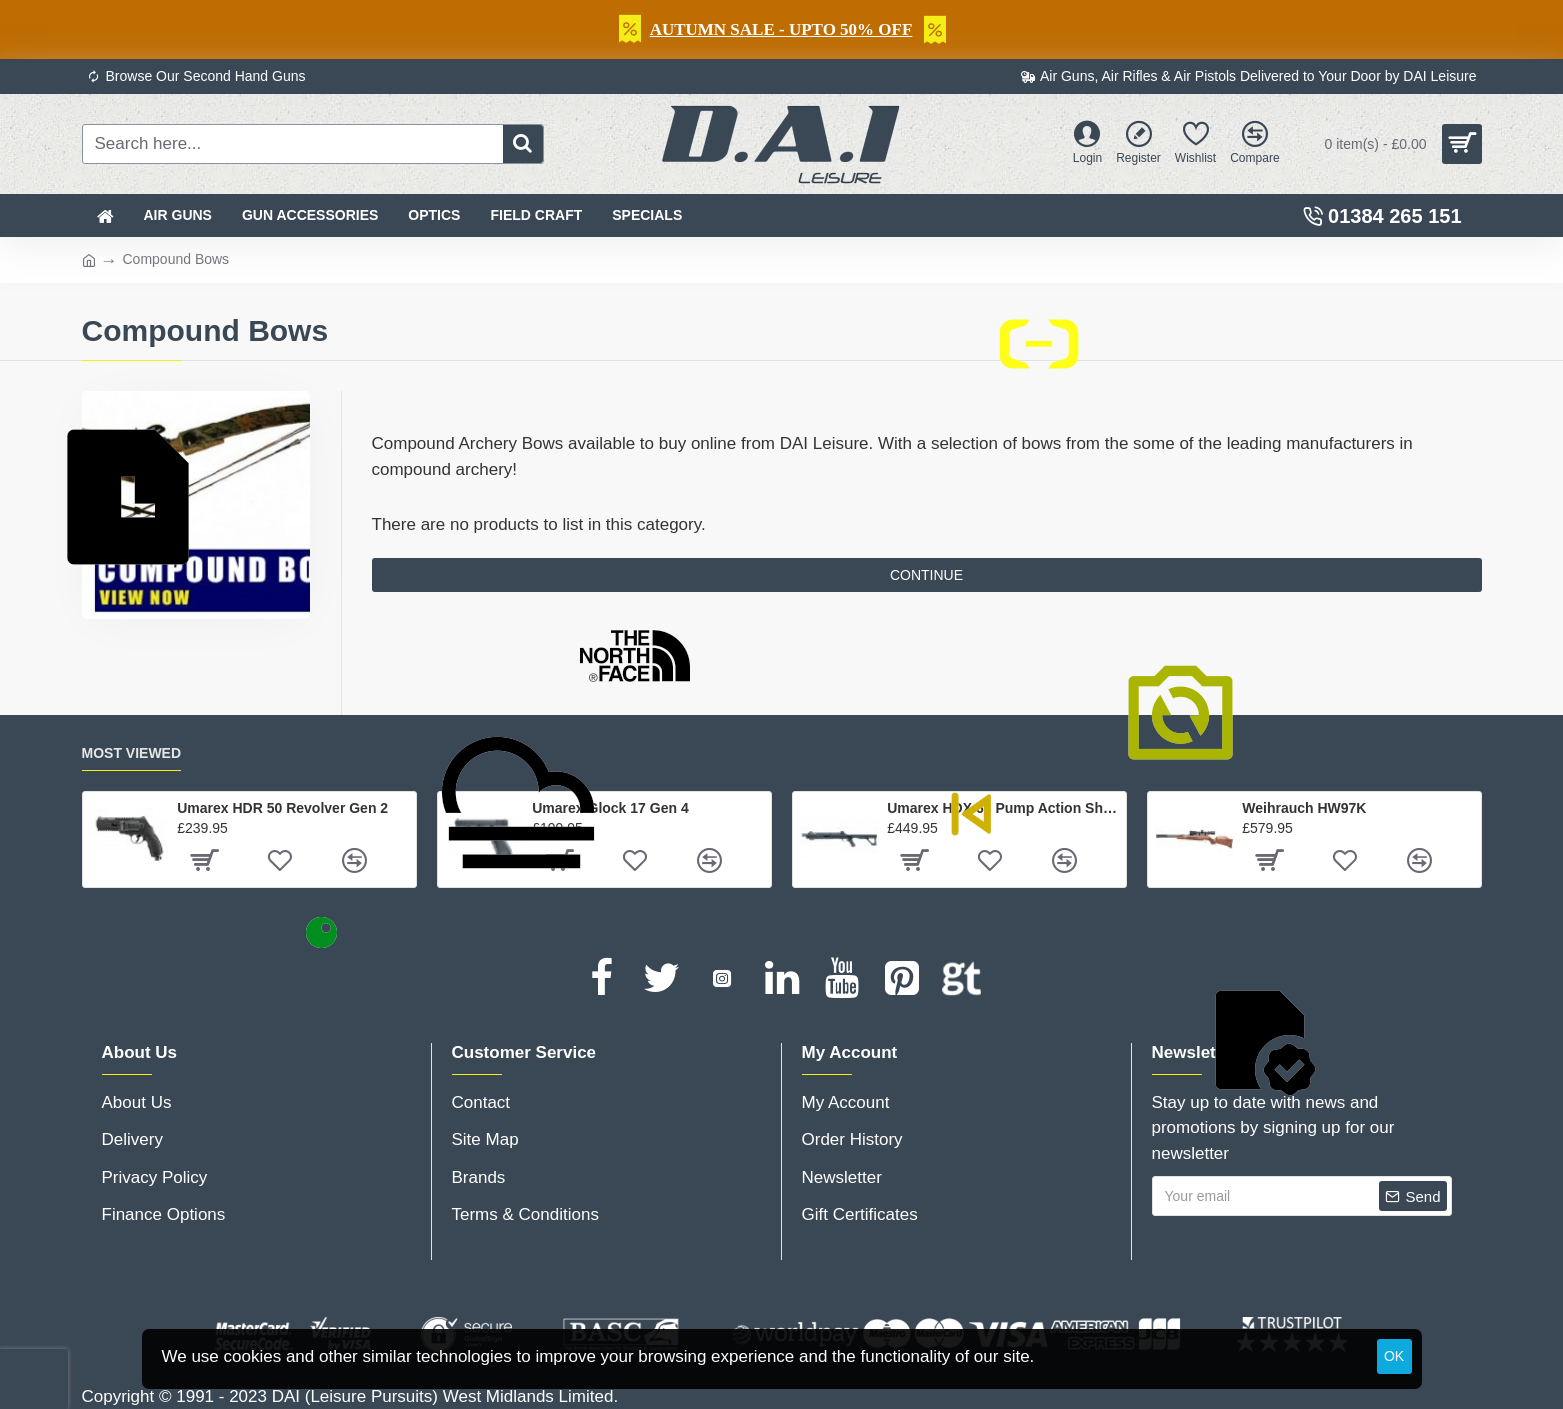 The image size is (1563, 1409). Describe the element at coordinates (128, 497) in the screenshot. I see `view file version history` at that location.